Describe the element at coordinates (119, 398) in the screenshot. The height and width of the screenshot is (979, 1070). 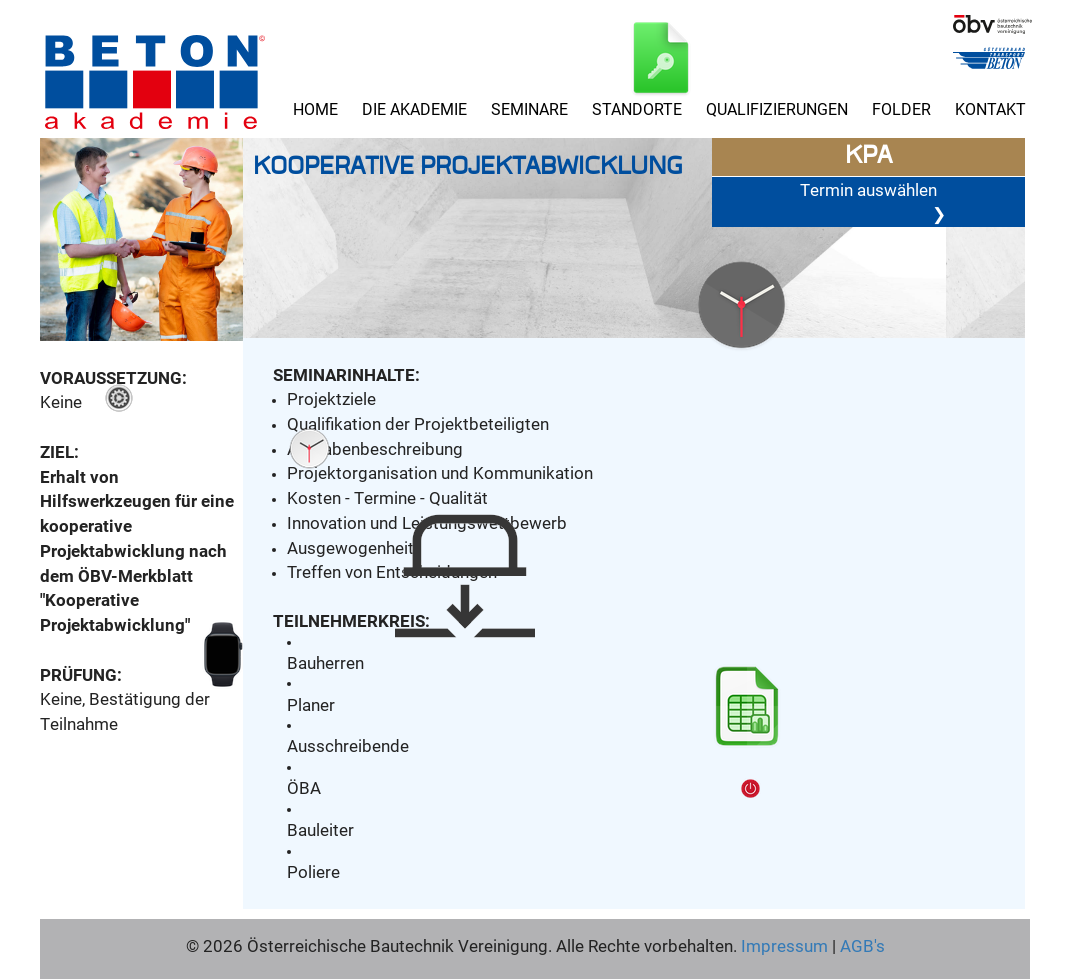
I see `view or edit file properties` at that location.